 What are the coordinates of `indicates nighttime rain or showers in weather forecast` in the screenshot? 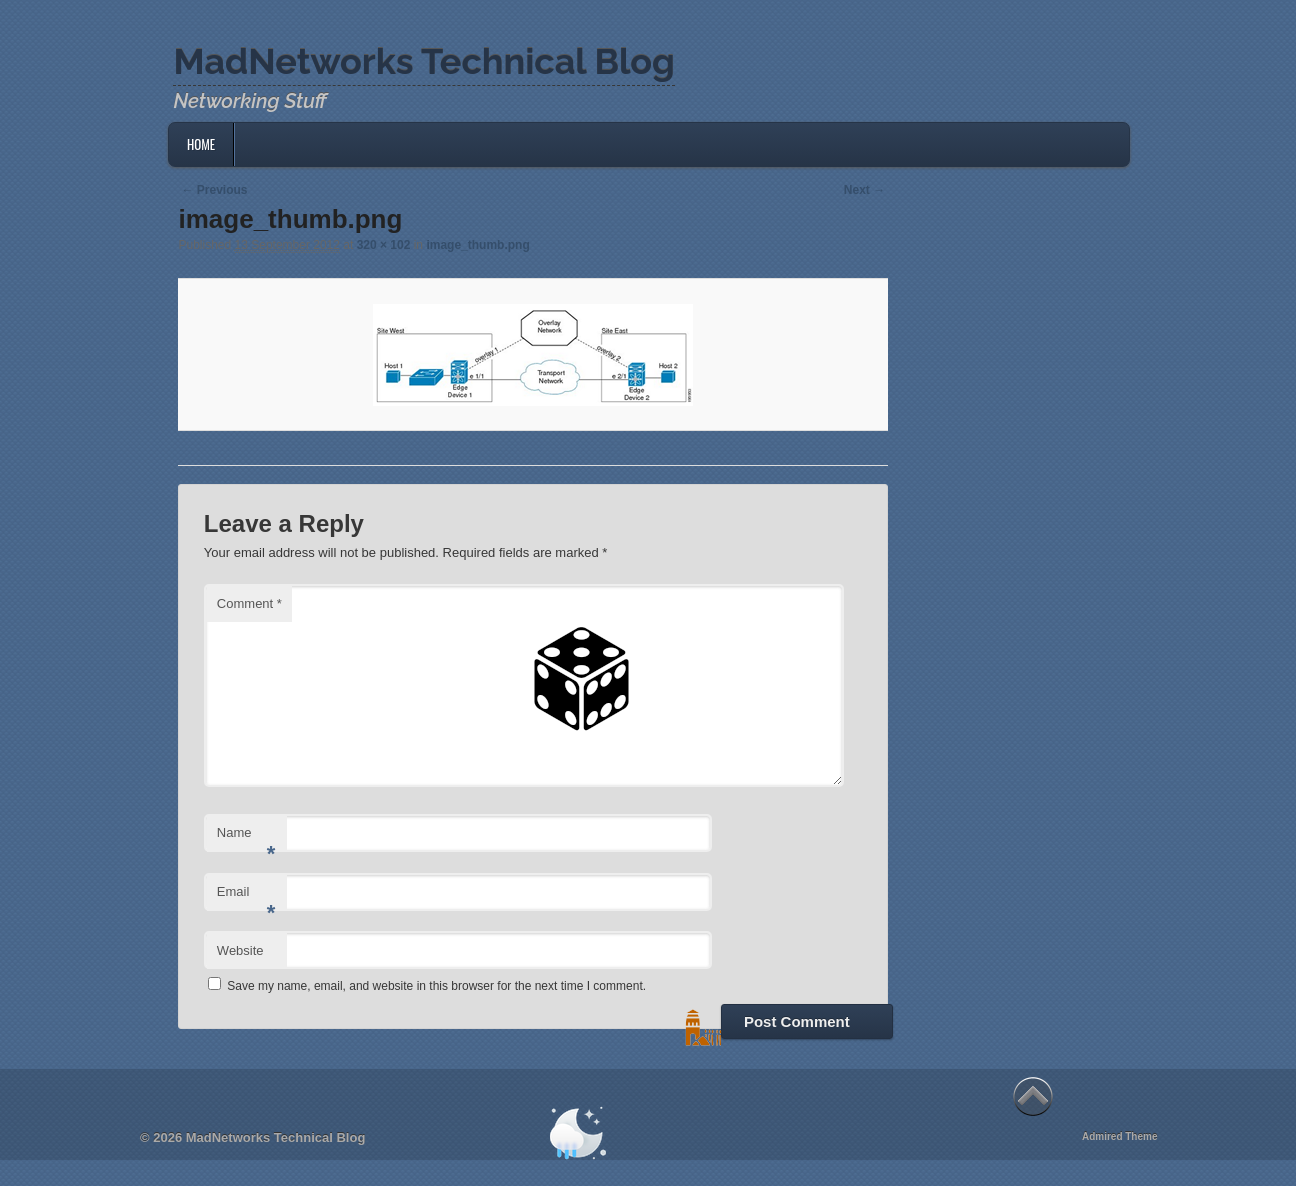 It's located at (578, 1133).